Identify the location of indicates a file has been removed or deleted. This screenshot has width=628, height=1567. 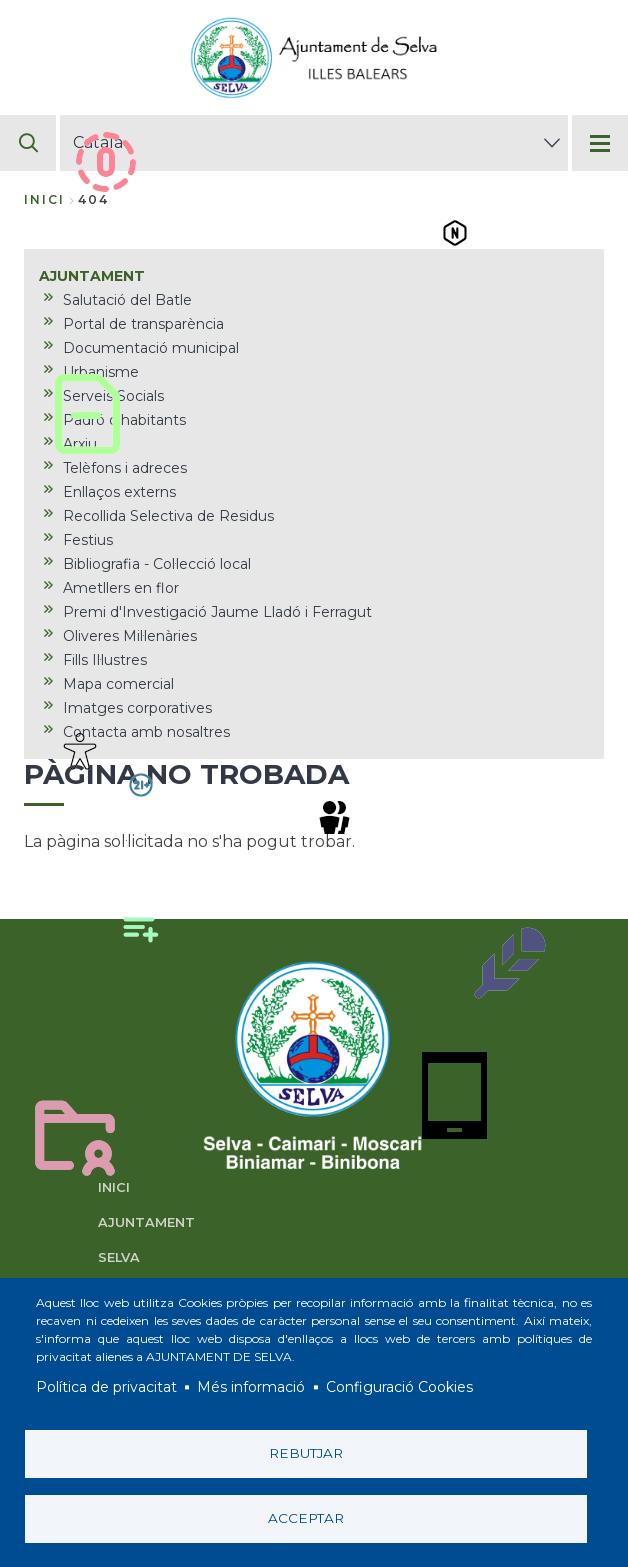
(85, 414).